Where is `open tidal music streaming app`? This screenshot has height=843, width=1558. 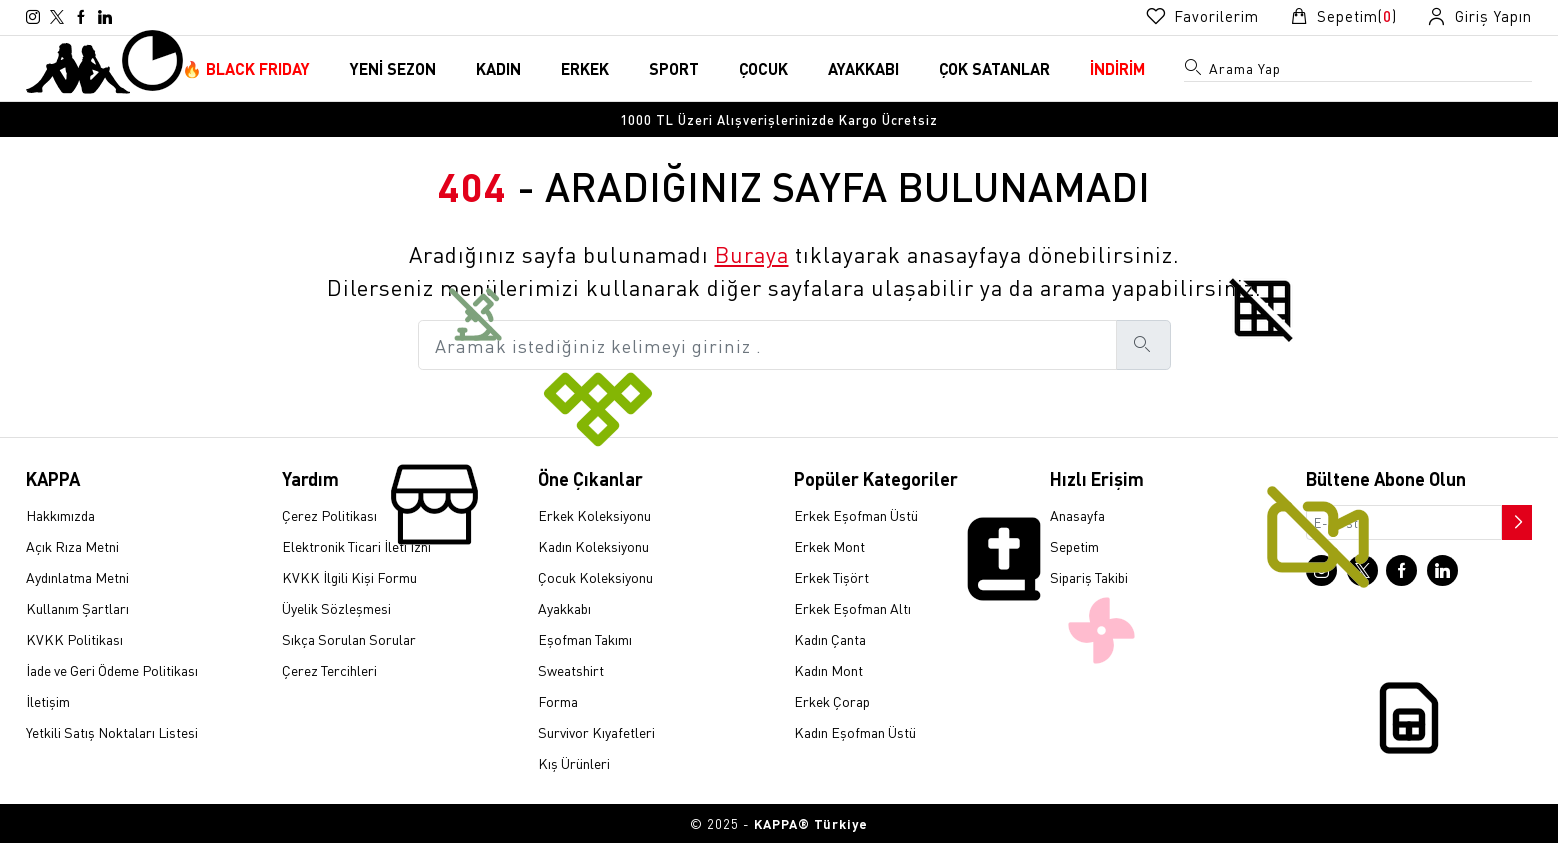 open tidal music streaming app is located at coordinates (598, 407).